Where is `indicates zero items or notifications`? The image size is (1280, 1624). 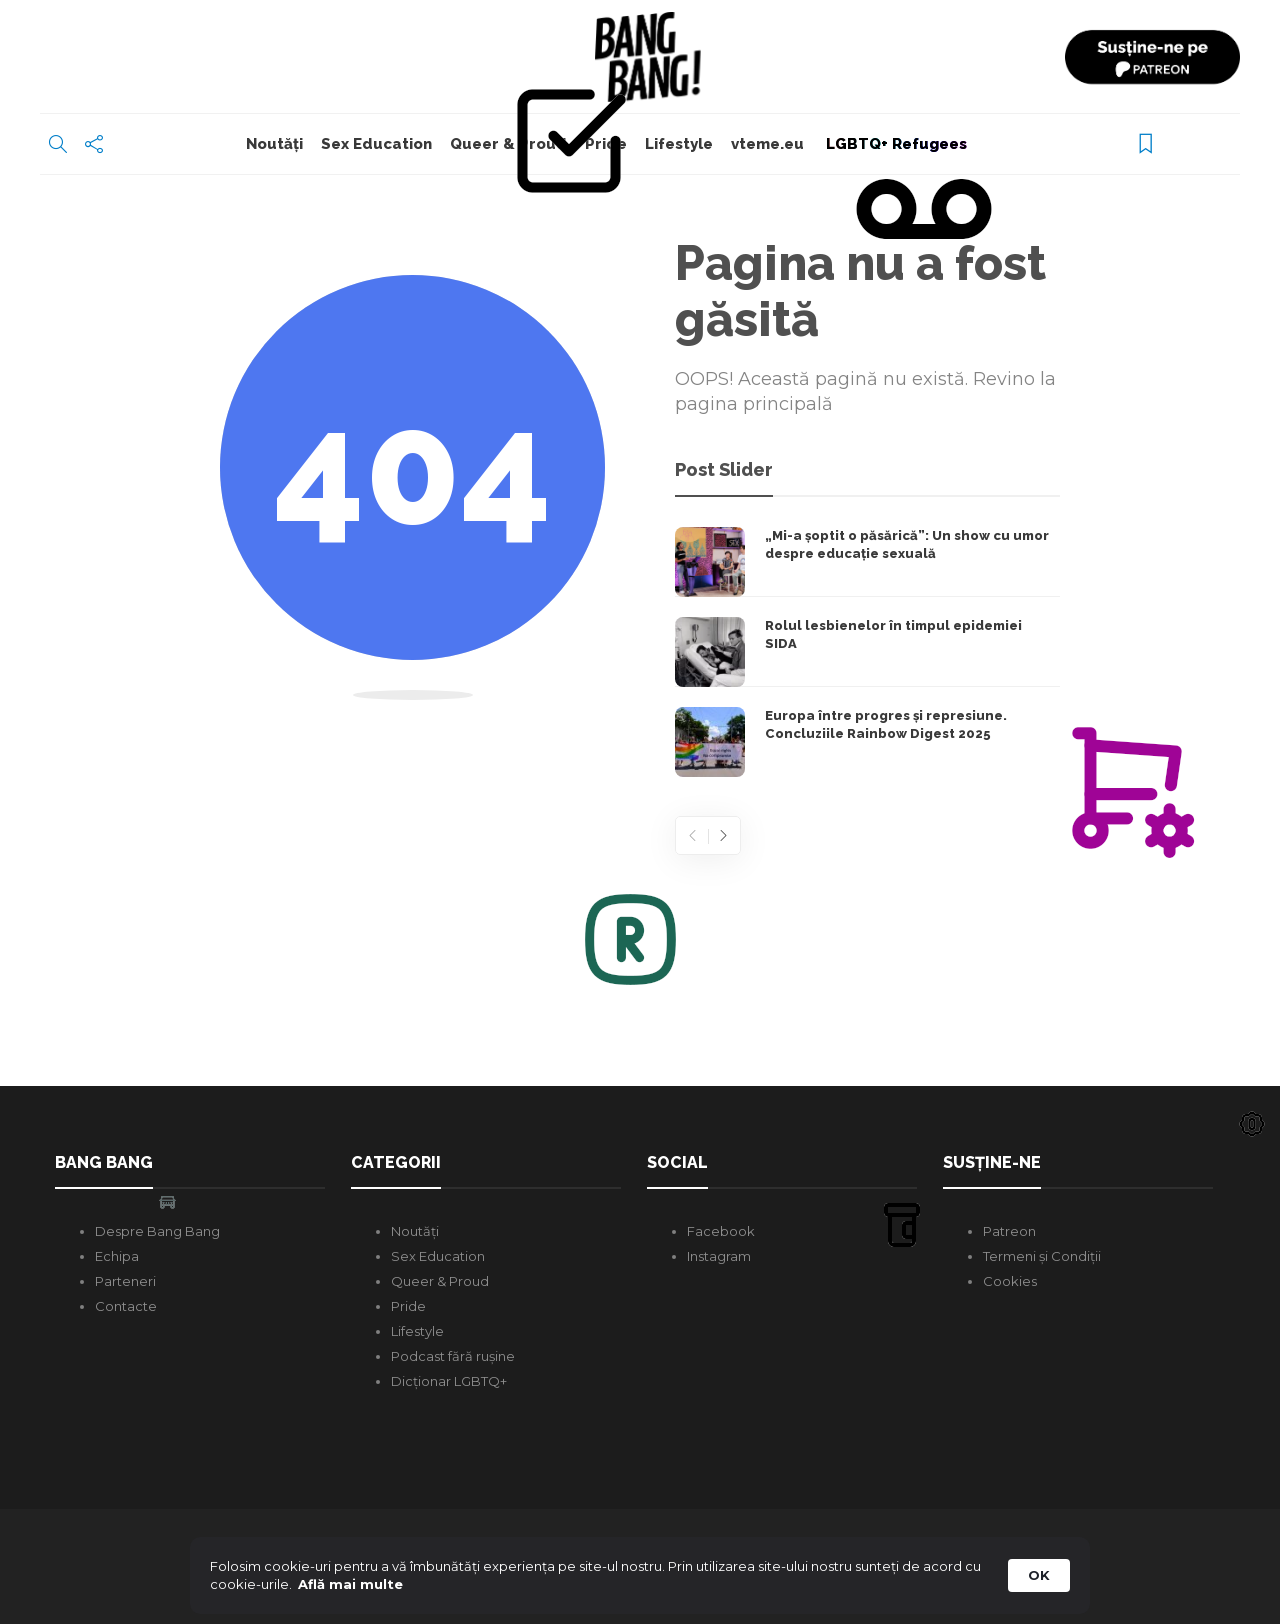 indicates zero items or notifications is located at coordinates (1252, 1124).